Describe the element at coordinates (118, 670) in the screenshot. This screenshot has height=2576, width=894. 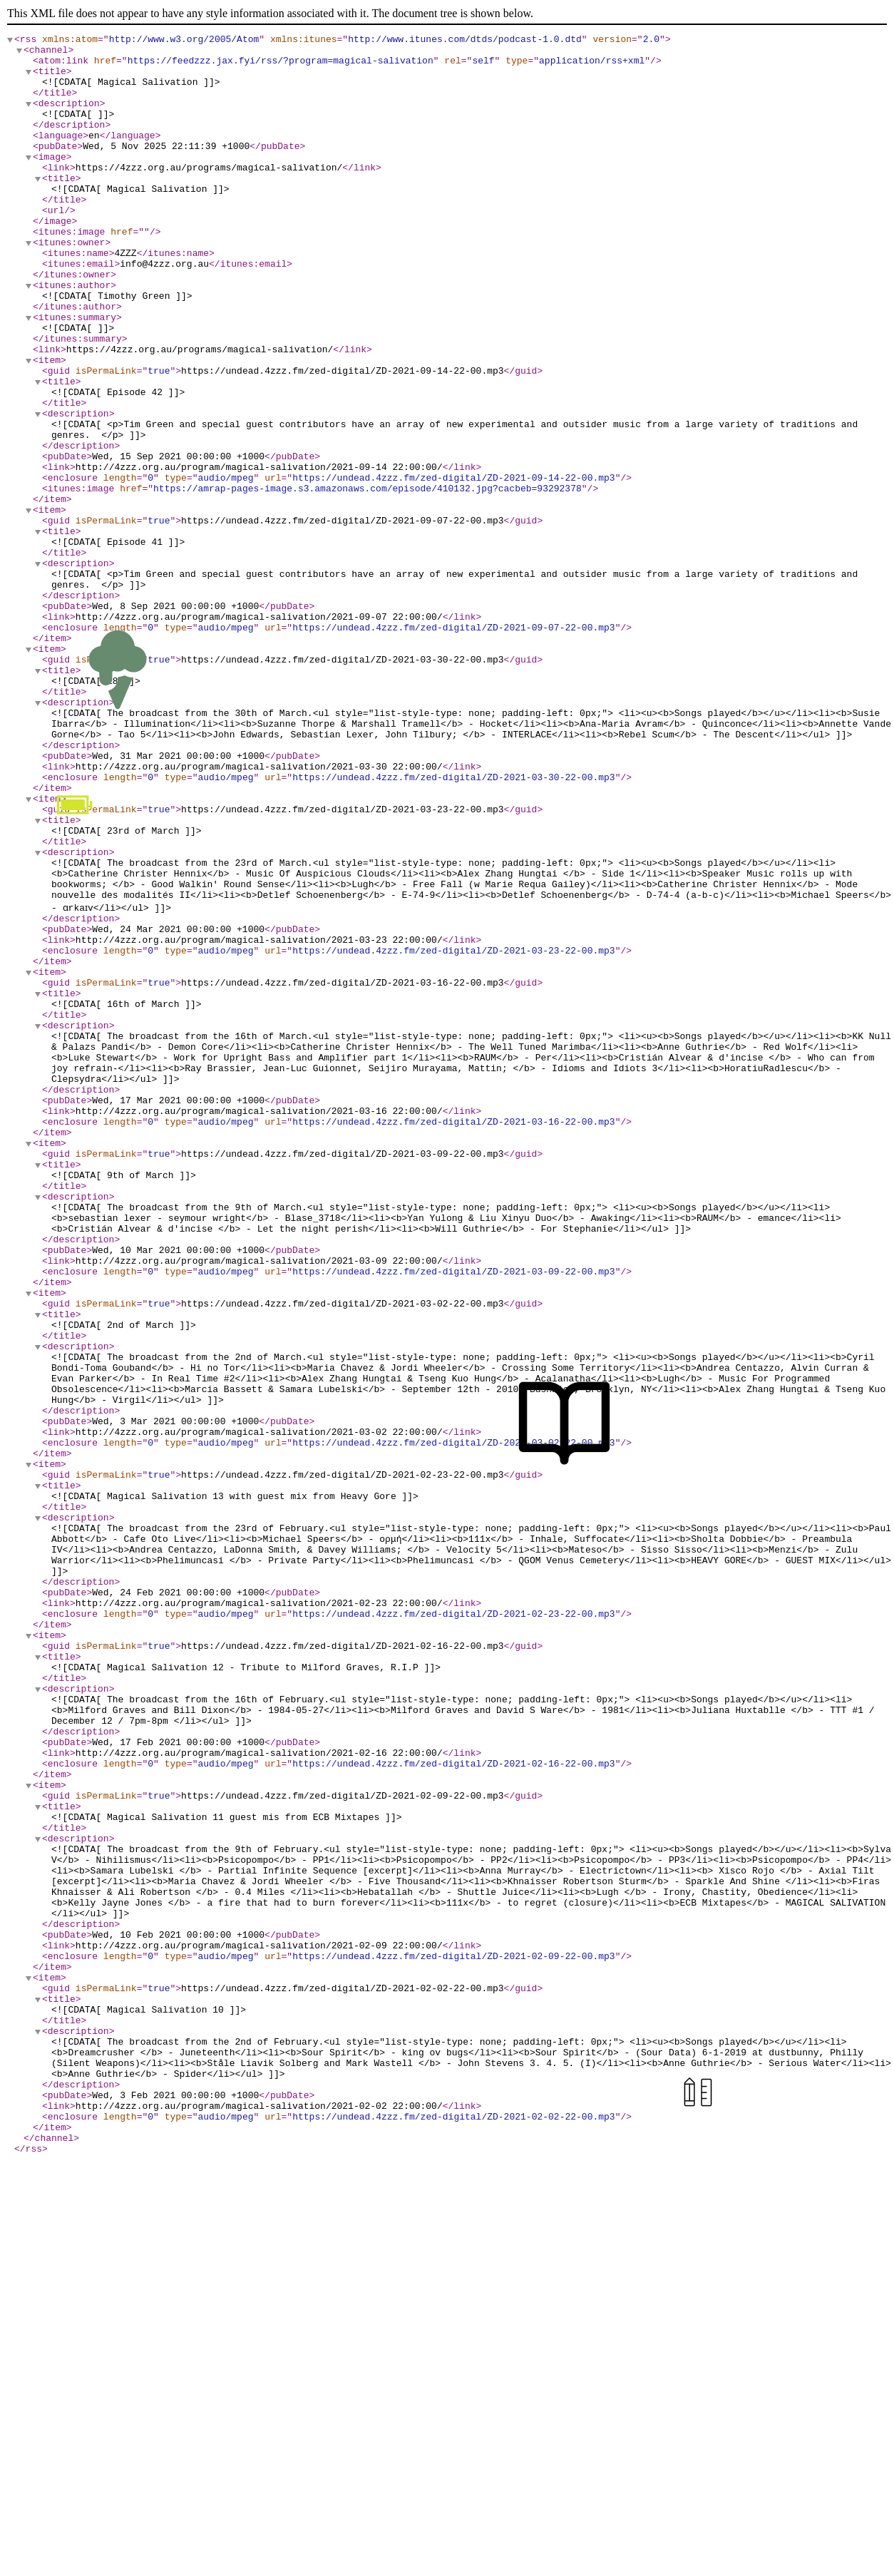
I see `browse desserts or sweet treats` at that location.